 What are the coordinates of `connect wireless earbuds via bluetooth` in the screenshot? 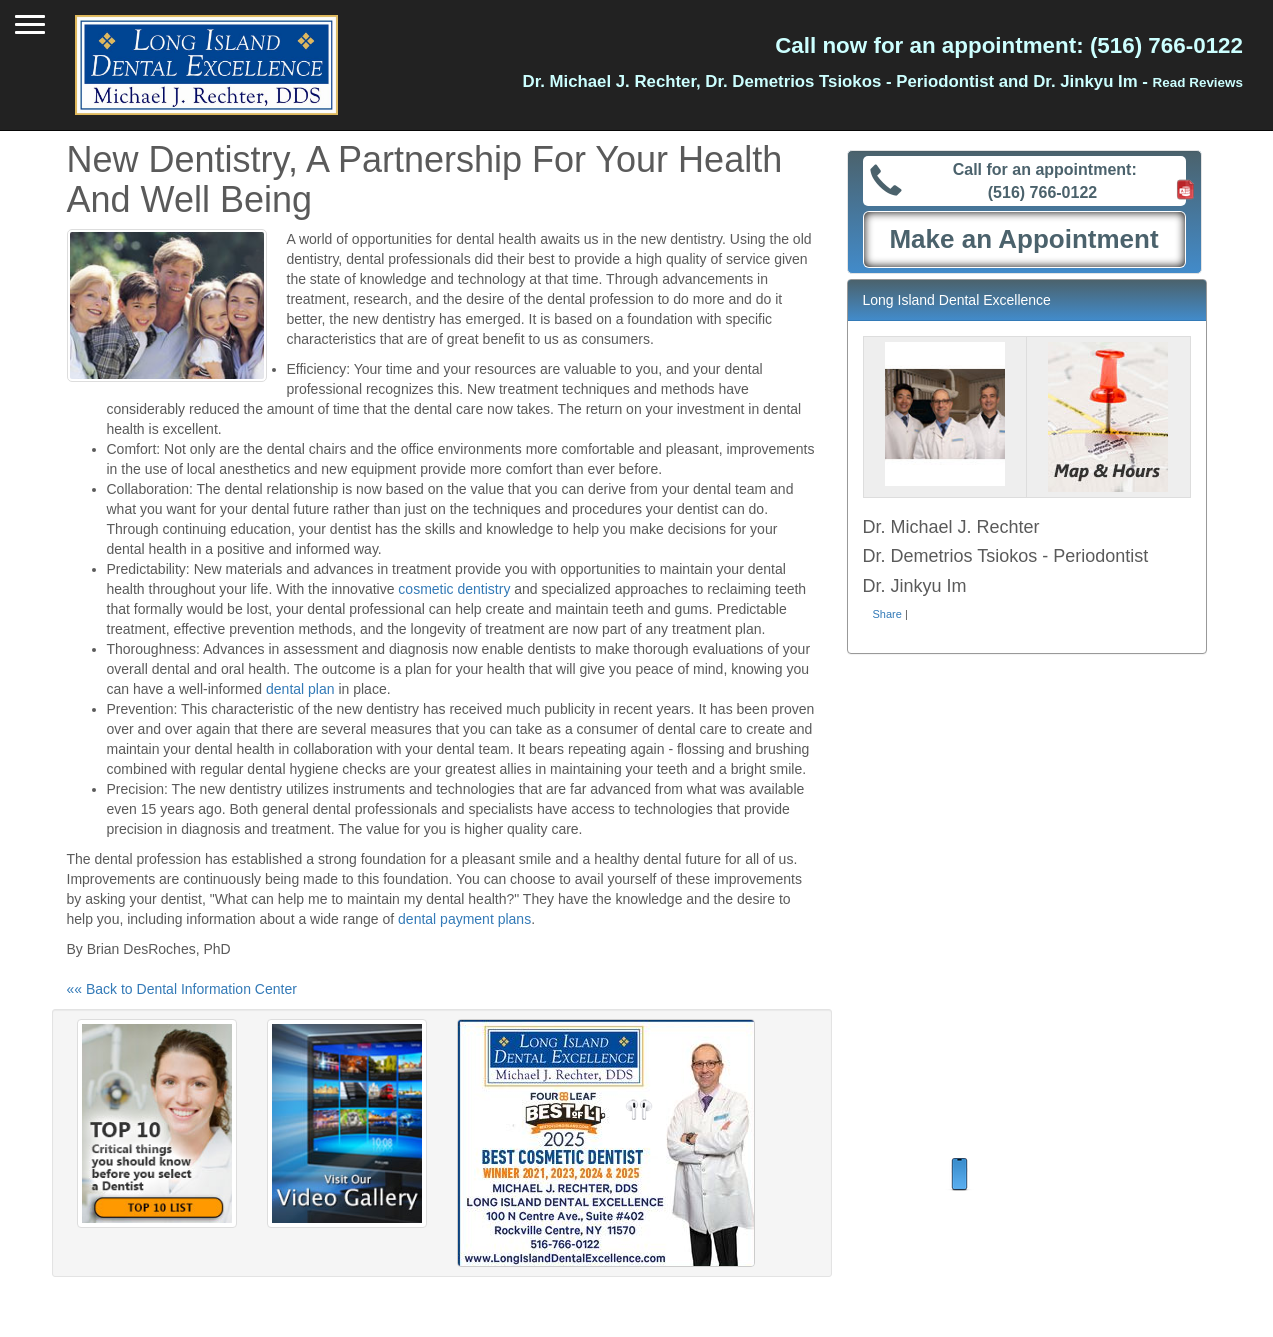 It's located at (639, 1110).